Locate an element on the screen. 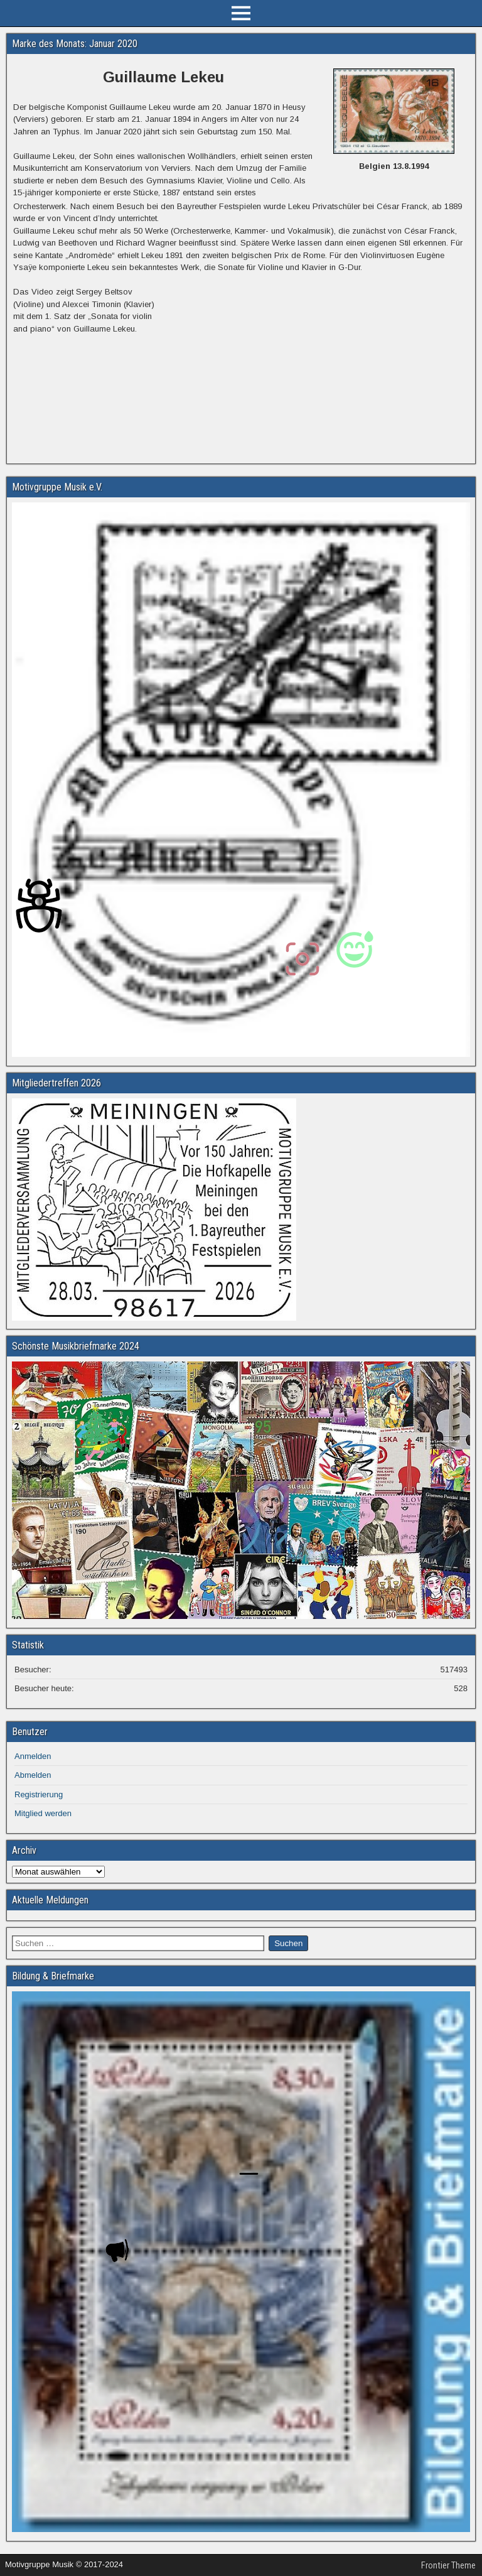 Image resolution: width=482 pixels, height=2576 pixels. decrease quantity or value is located at coordinates (249, 2173).